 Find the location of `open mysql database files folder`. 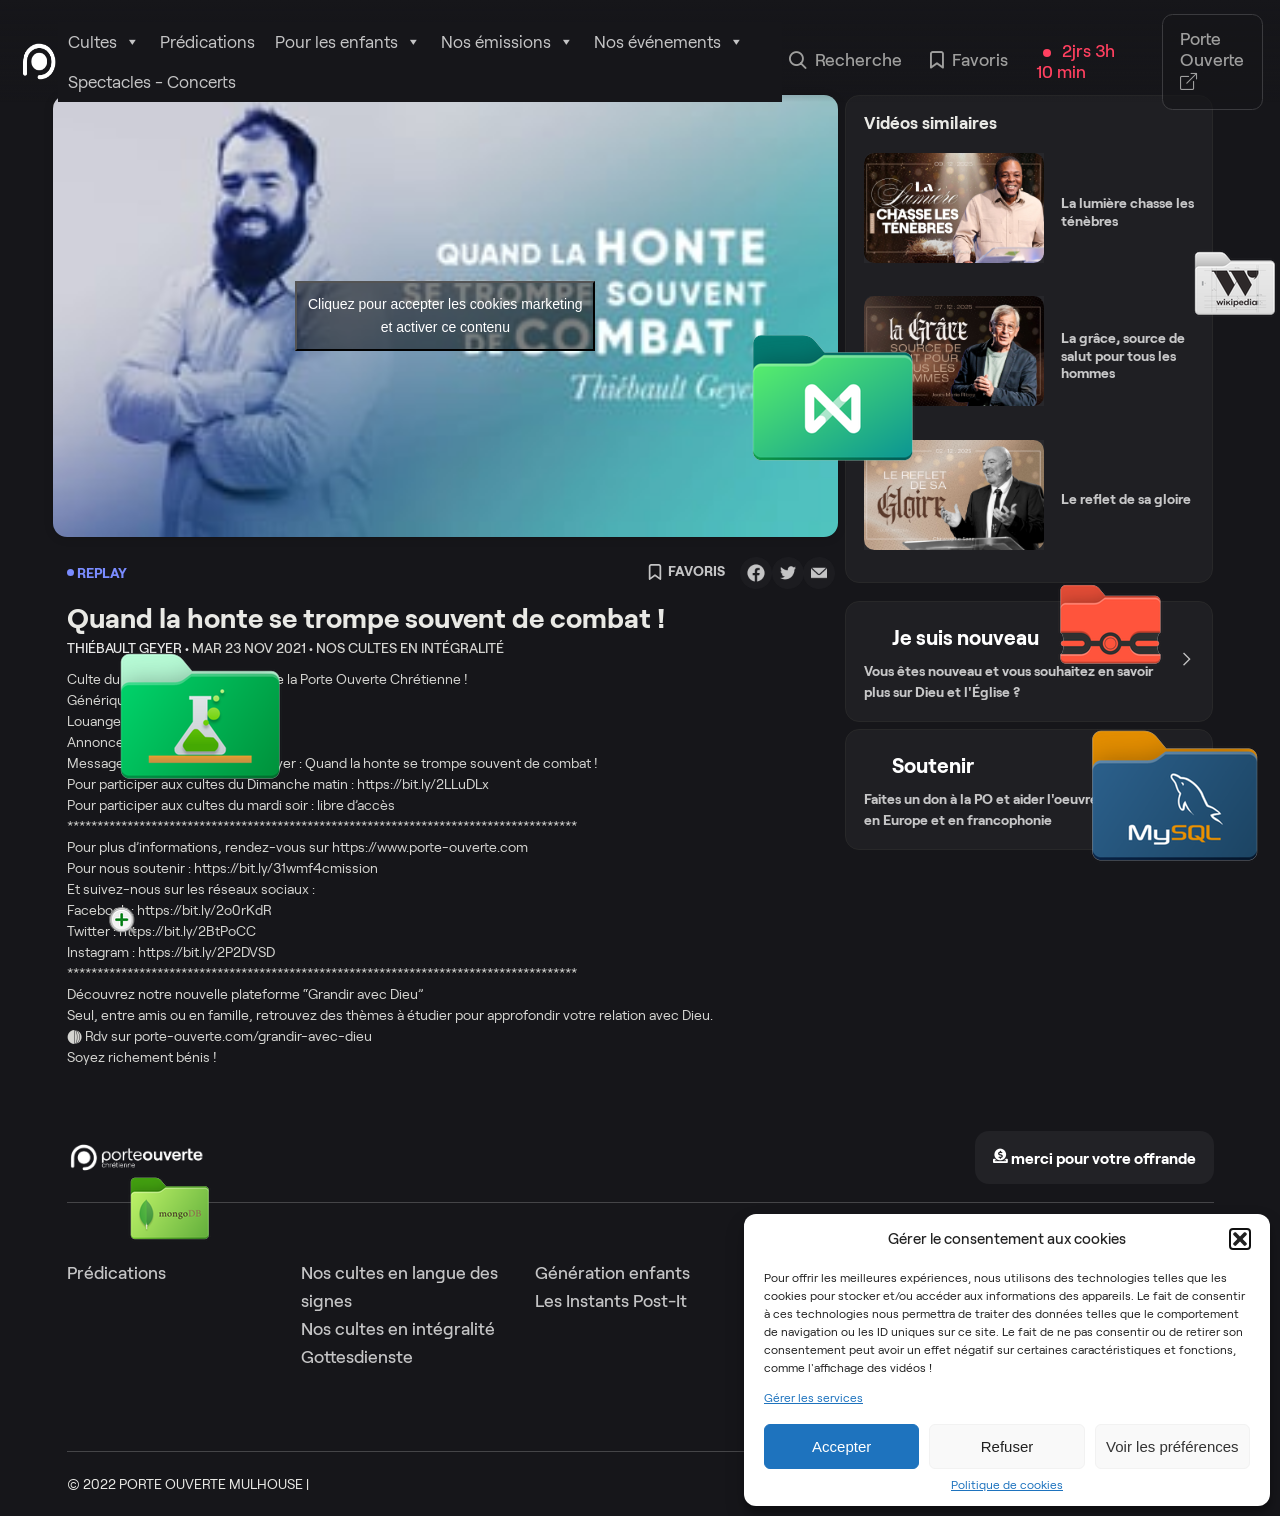

open mysql database files folder is located at coordinates (1174, 800).